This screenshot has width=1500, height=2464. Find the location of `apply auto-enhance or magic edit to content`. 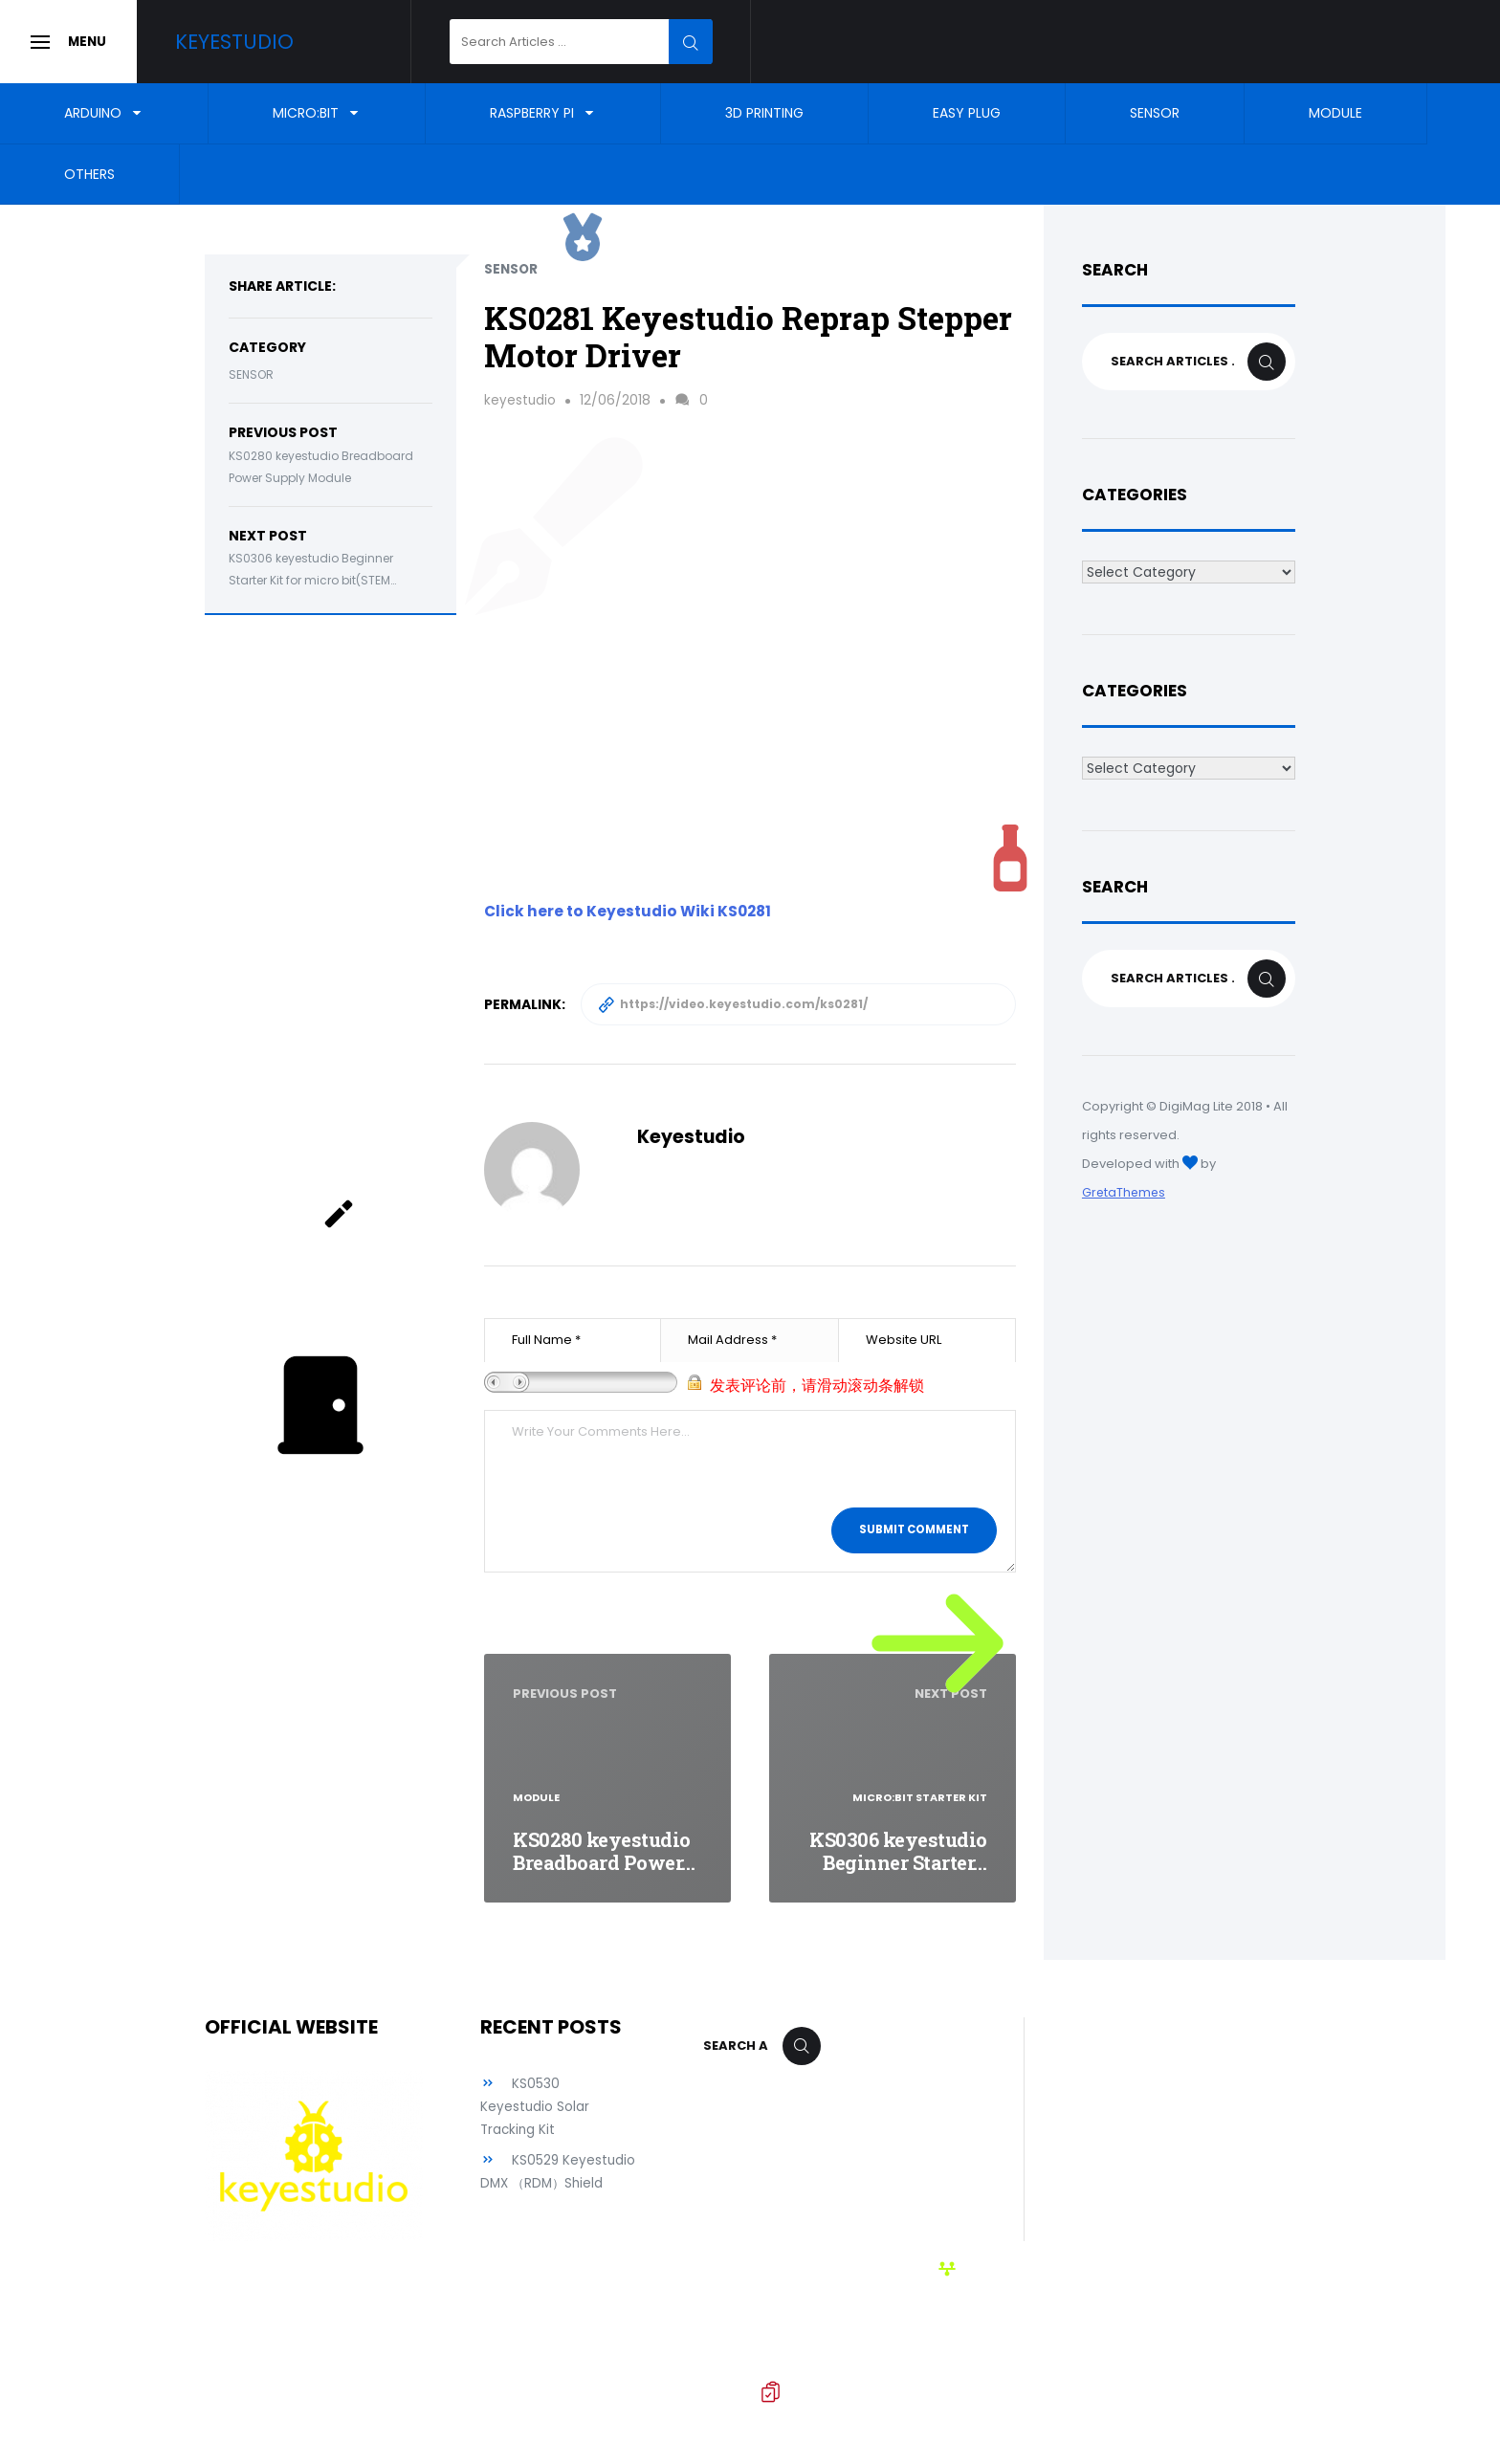

apply auto-enhance or magic edit to content is located at coordinates (339, 1214).